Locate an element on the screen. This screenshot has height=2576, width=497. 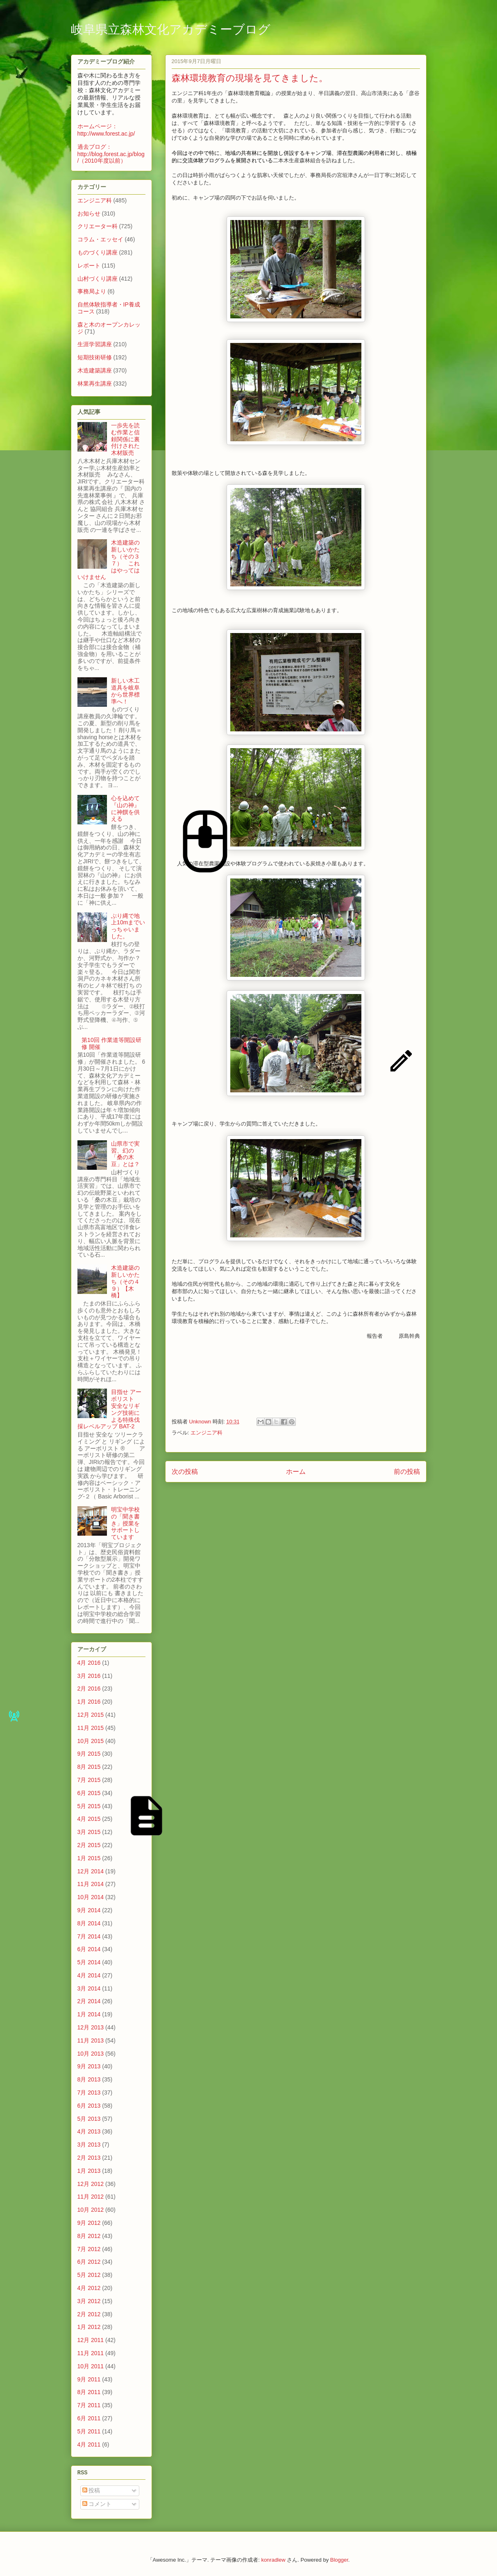
view document details is located at coordinates (146, 1816).